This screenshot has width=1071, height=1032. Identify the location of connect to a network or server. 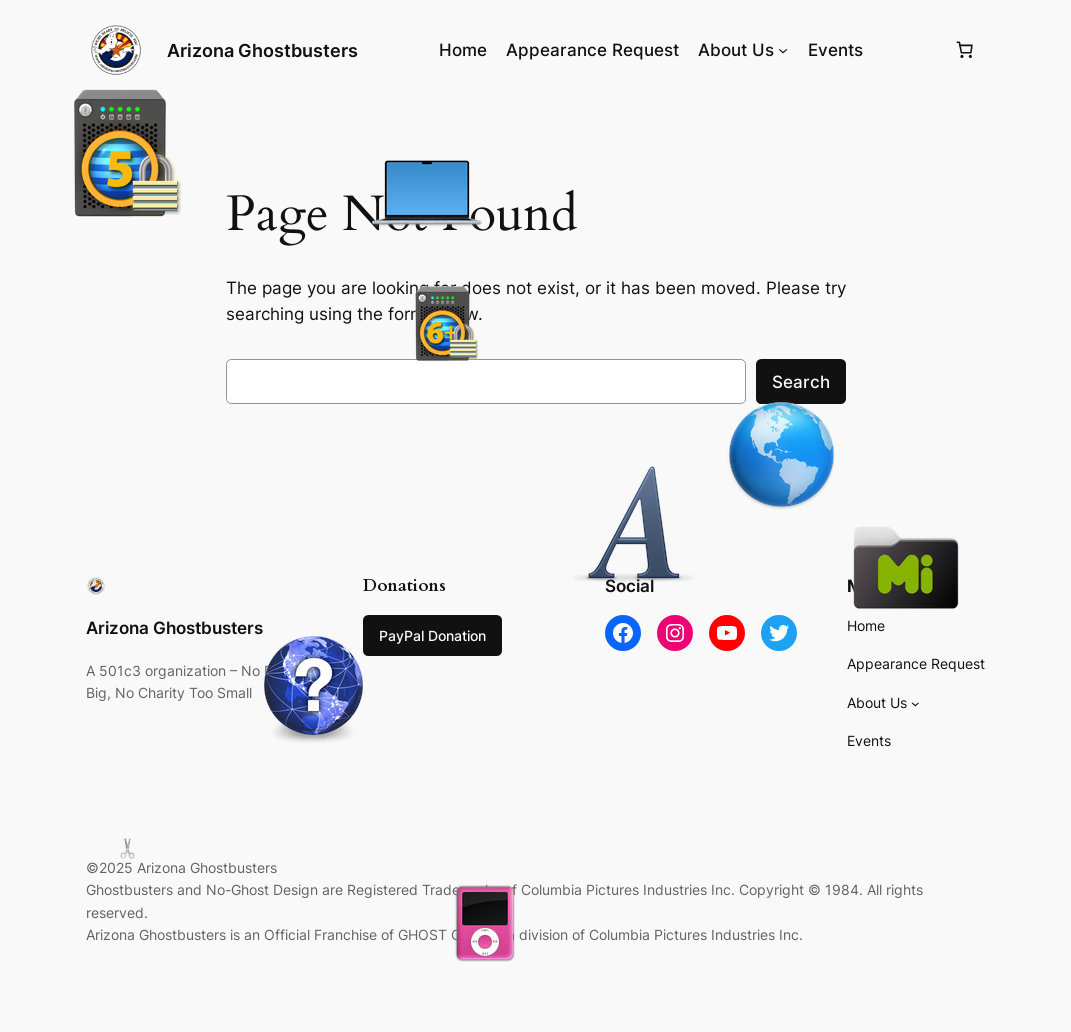
(313, 685).